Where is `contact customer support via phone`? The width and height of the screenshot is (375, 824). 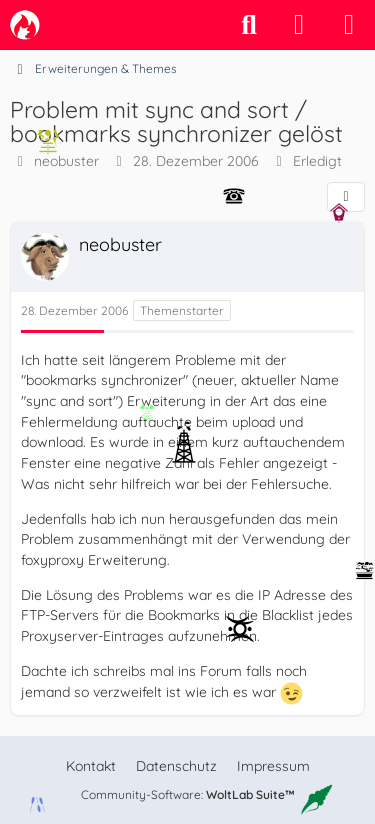
contact customer support via phone is located at coordinates (234, 196).